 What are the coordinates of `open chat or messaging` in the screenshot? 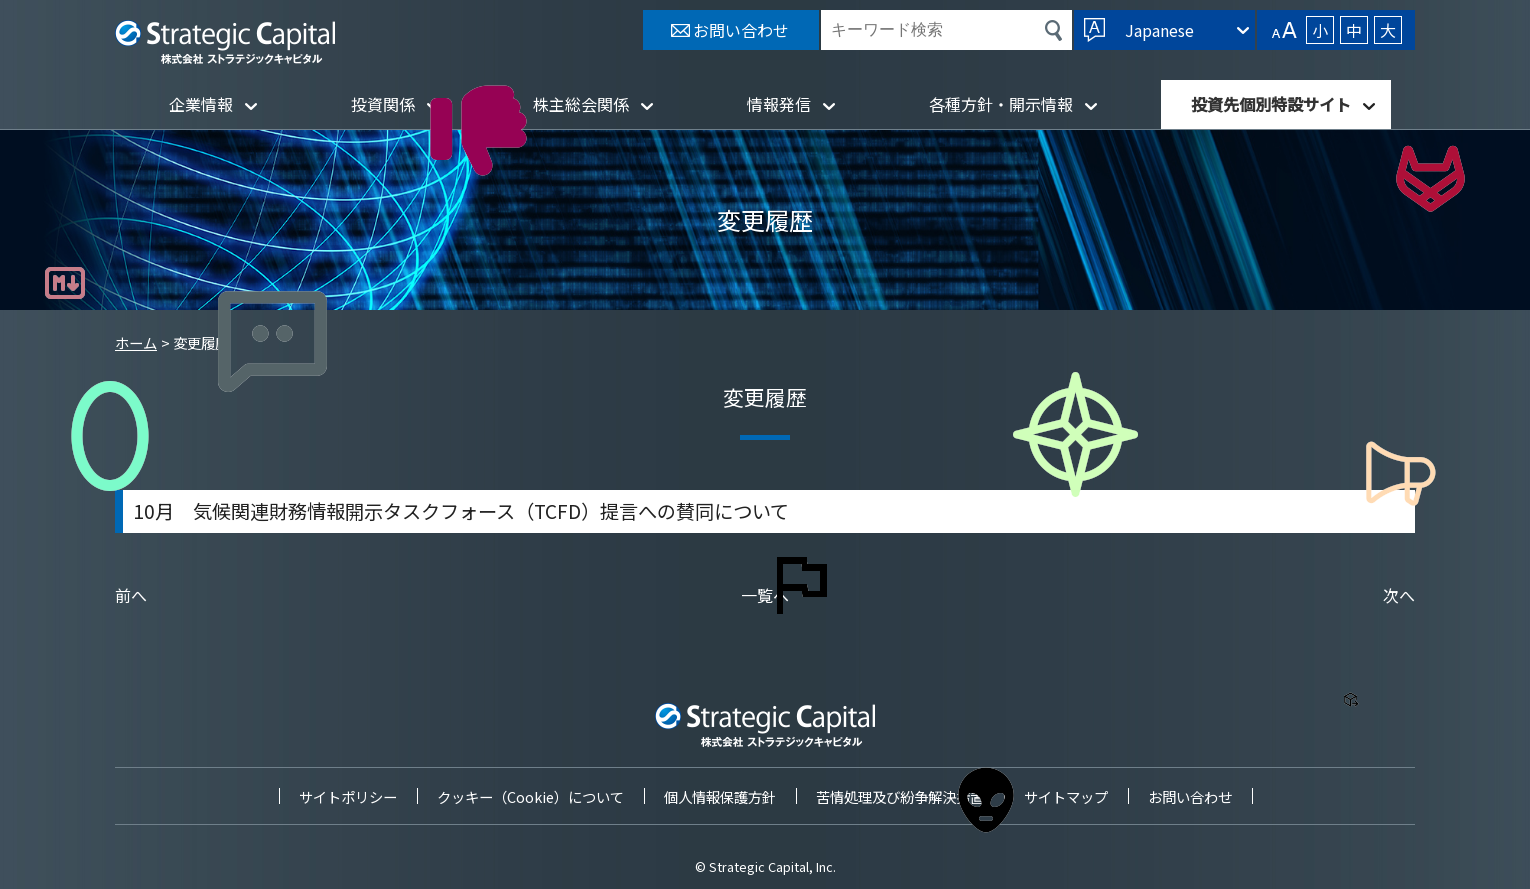 It's located at (272, 333).